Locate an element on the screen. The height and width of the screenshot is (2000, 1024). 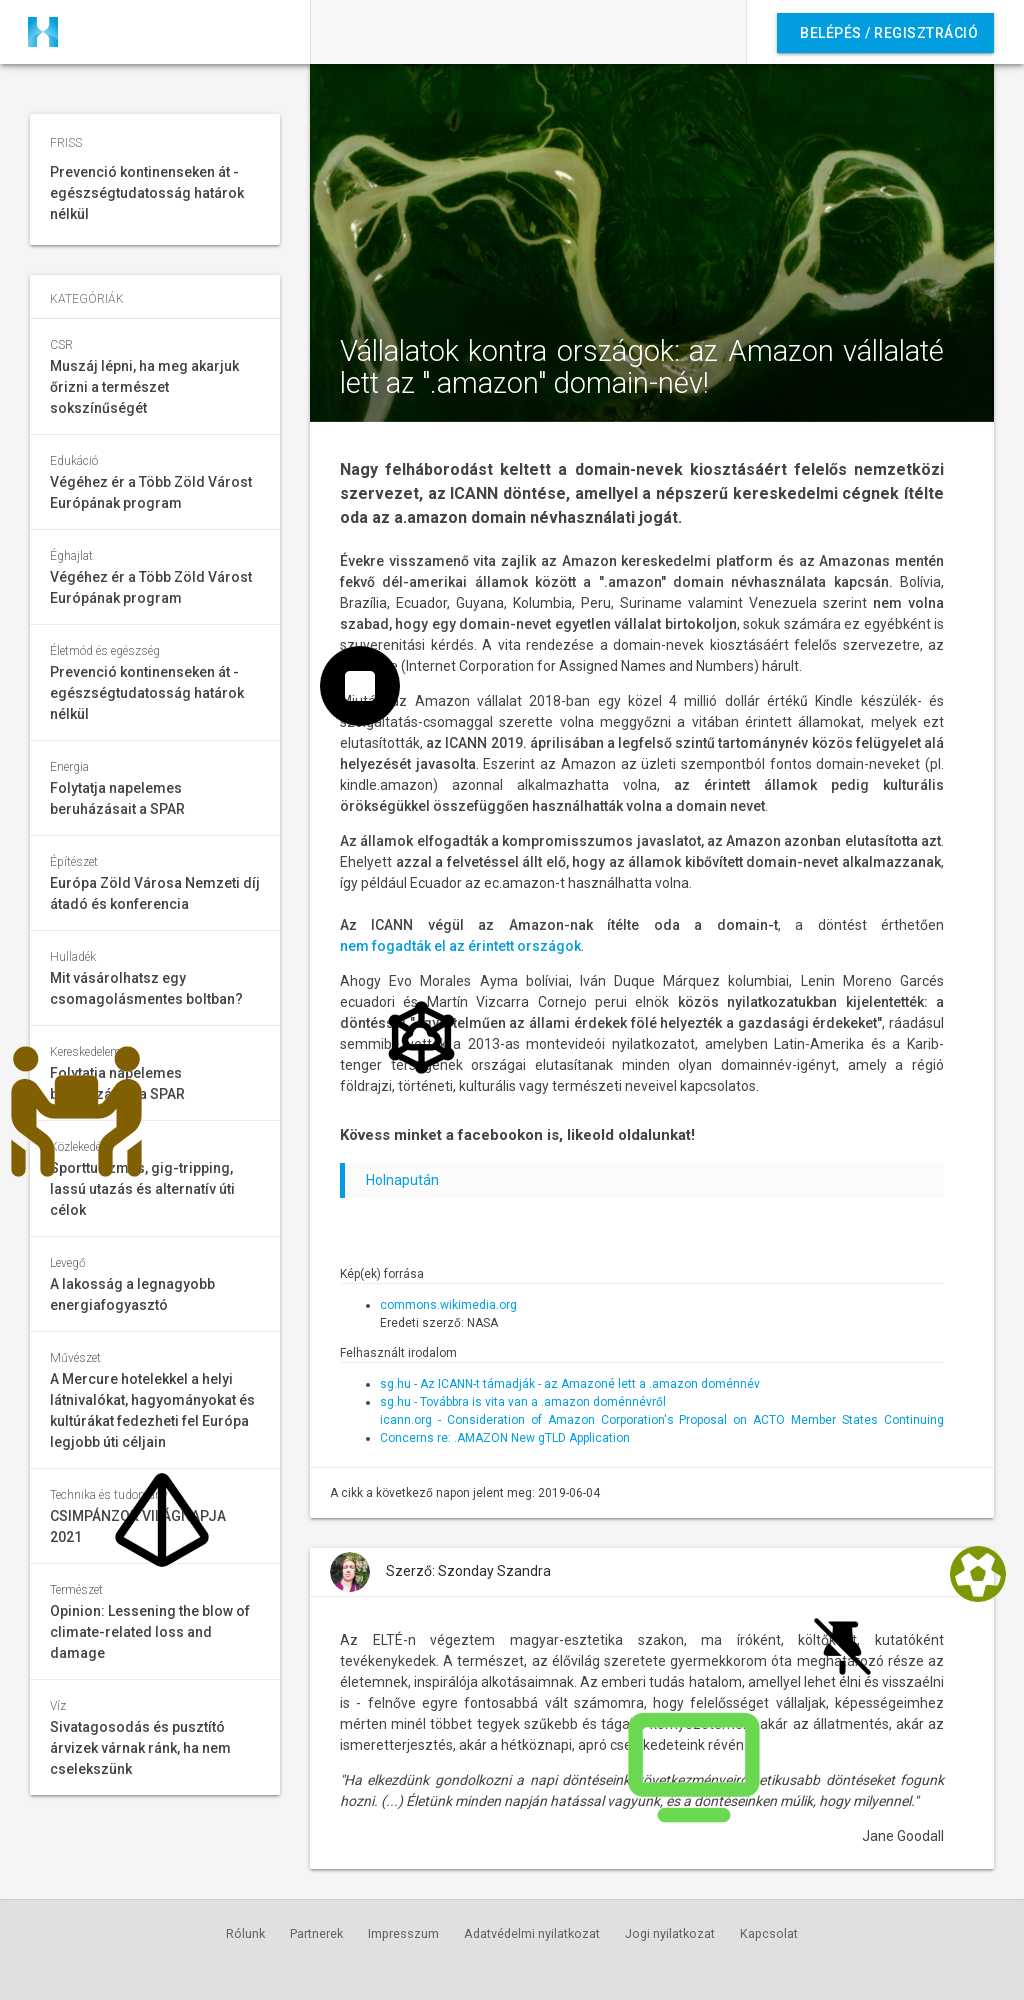
access sports or soccer-related content is located at coordinates (978, 1574).